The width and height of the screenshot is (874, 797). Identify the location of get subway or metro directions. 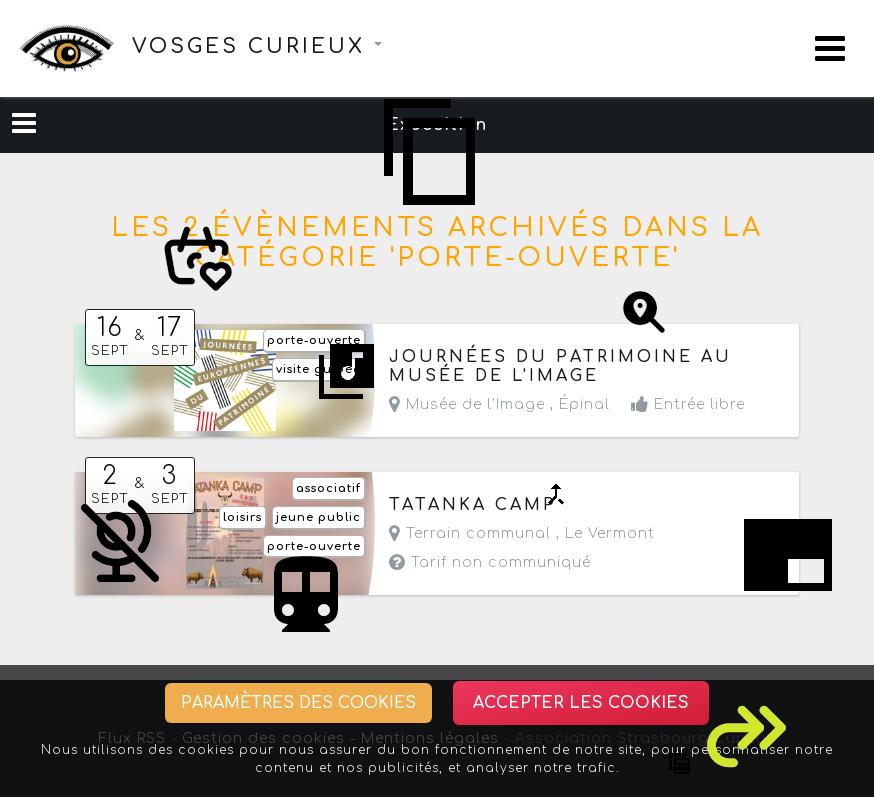
(306, 596).